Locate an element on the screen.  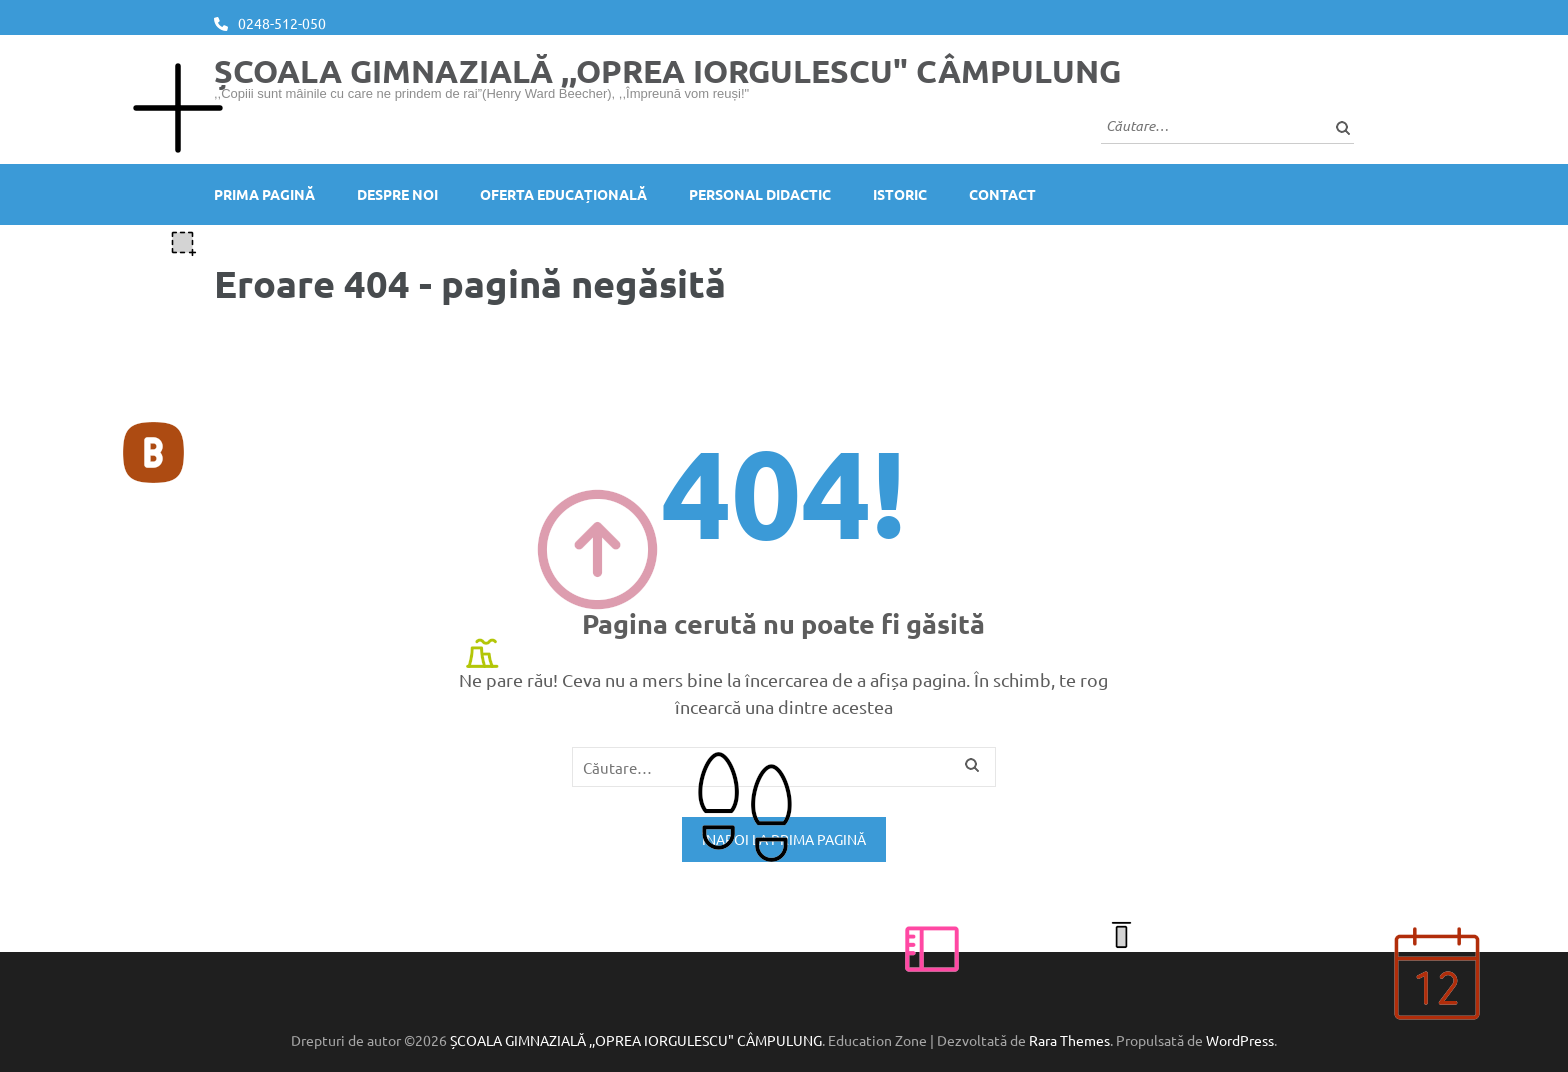
add a new item is located at coordinates (178, 108).